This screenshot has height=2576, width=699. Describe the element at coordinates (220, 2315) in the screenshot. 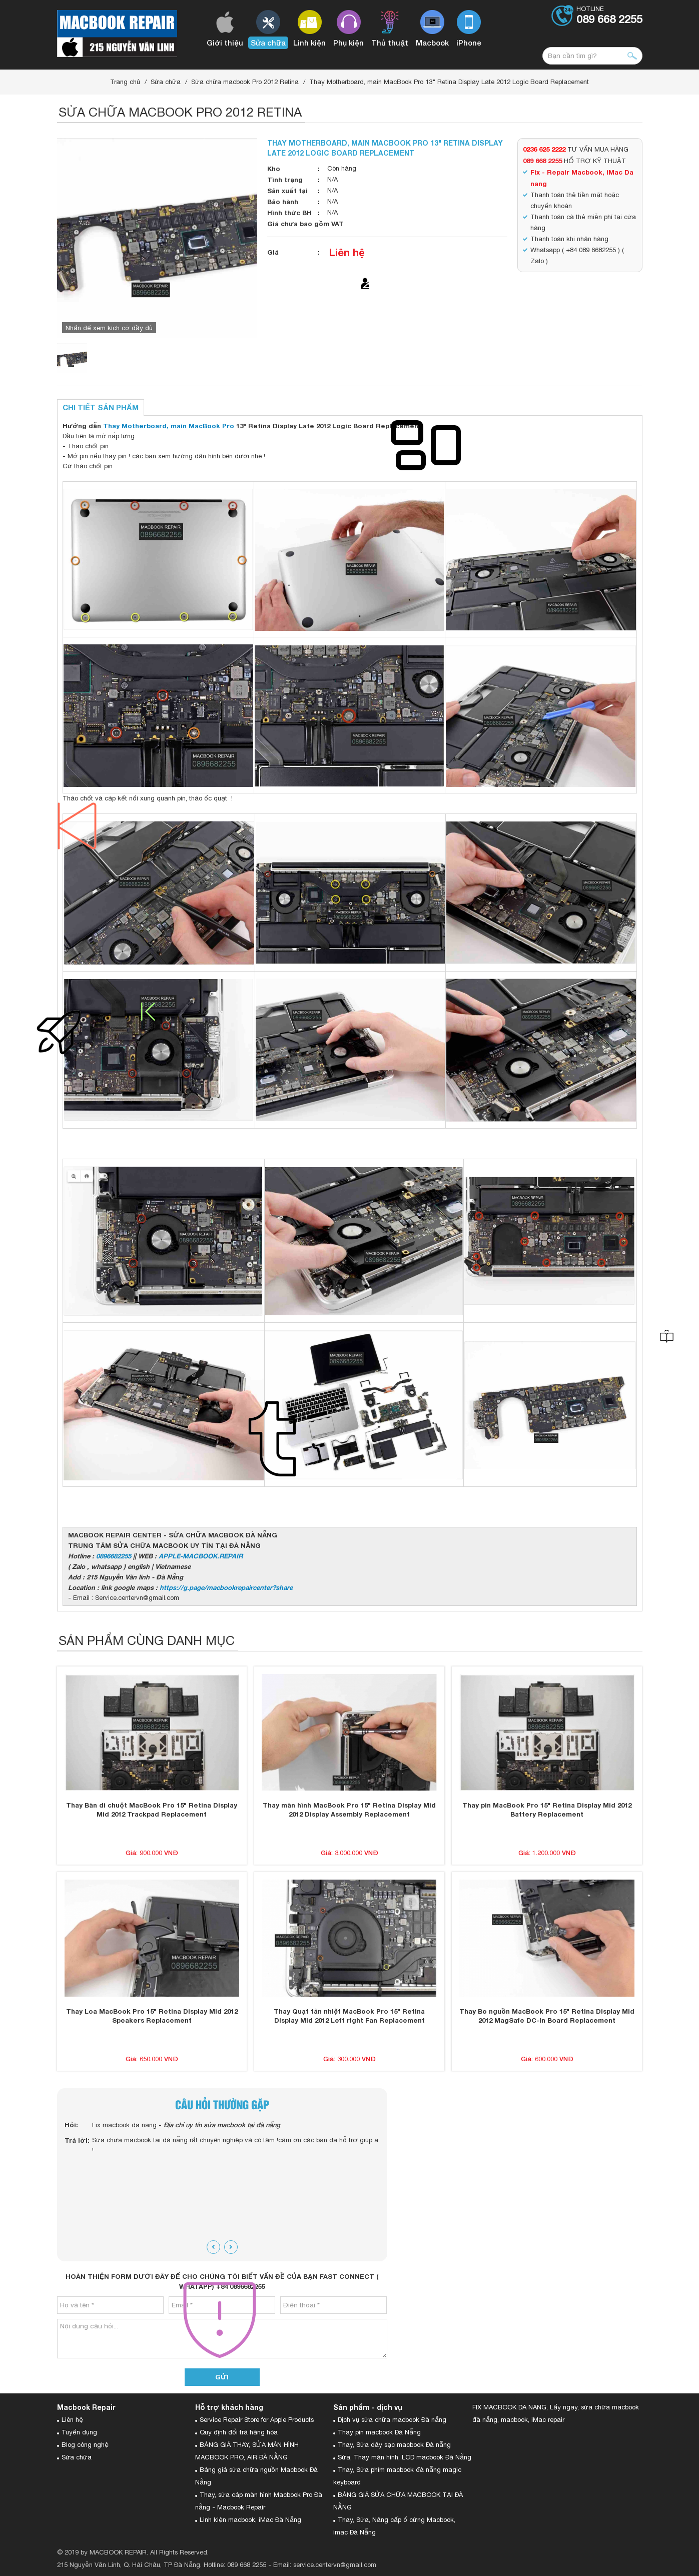

I see `security warning or alert detected` at that location.